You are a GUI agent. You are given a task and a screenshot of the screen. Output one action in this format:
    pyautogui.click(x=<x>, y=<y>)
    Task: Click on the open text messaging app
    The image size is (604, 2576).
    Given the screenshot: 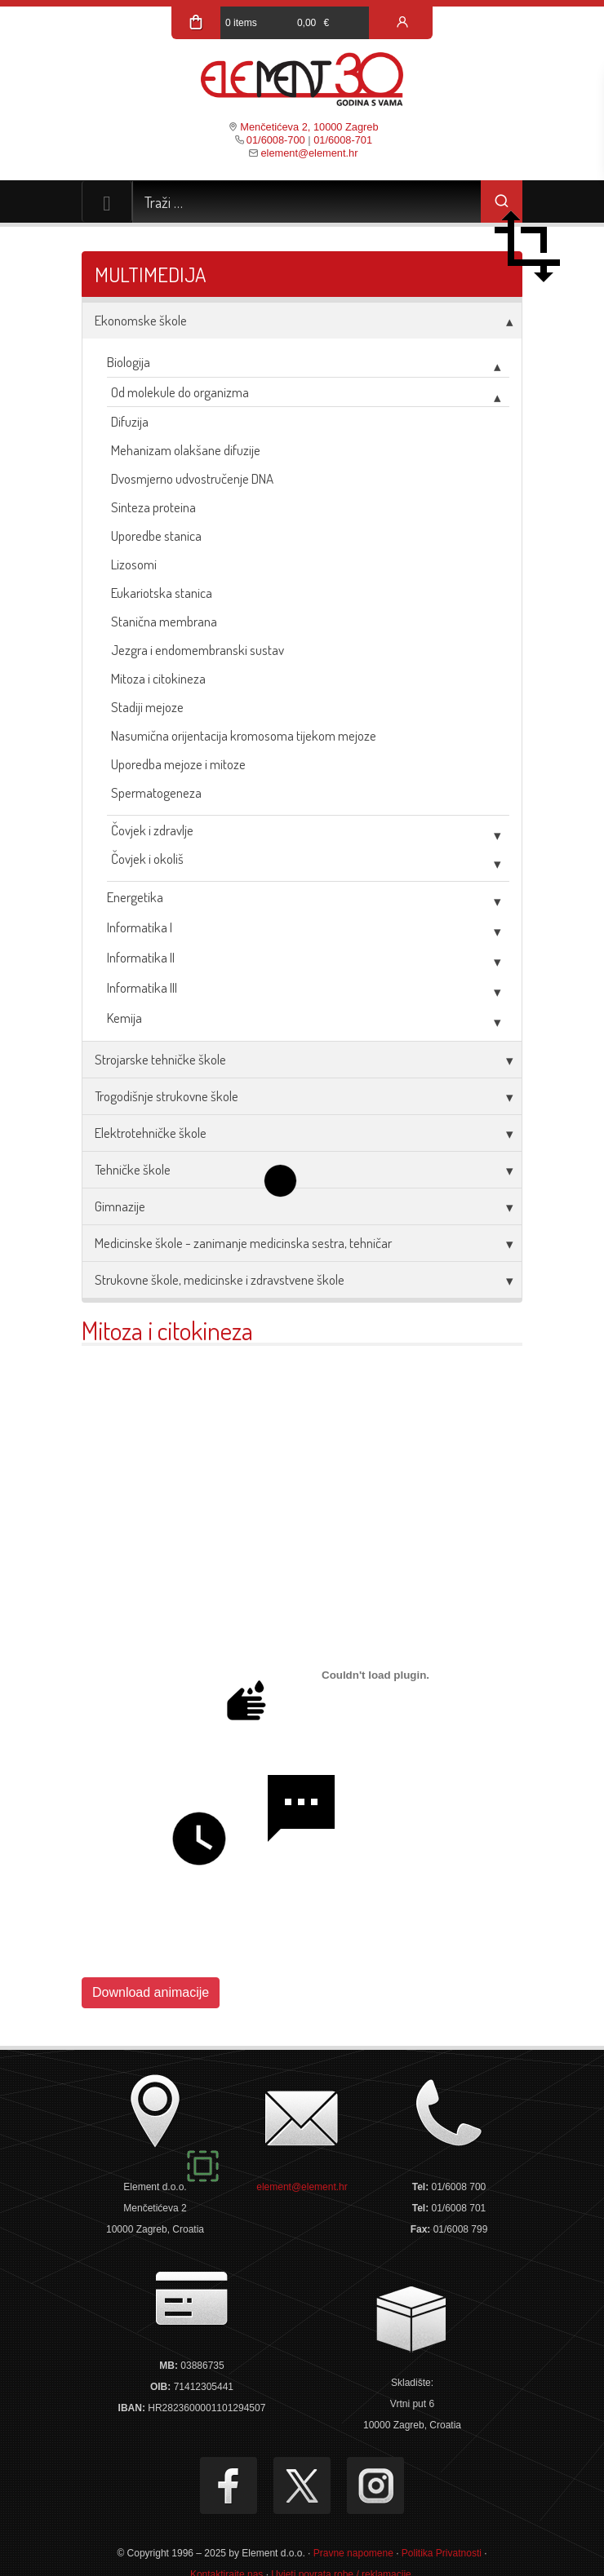 What is the action you would take?
    pyautogui.click(x=301, y=1808)
    